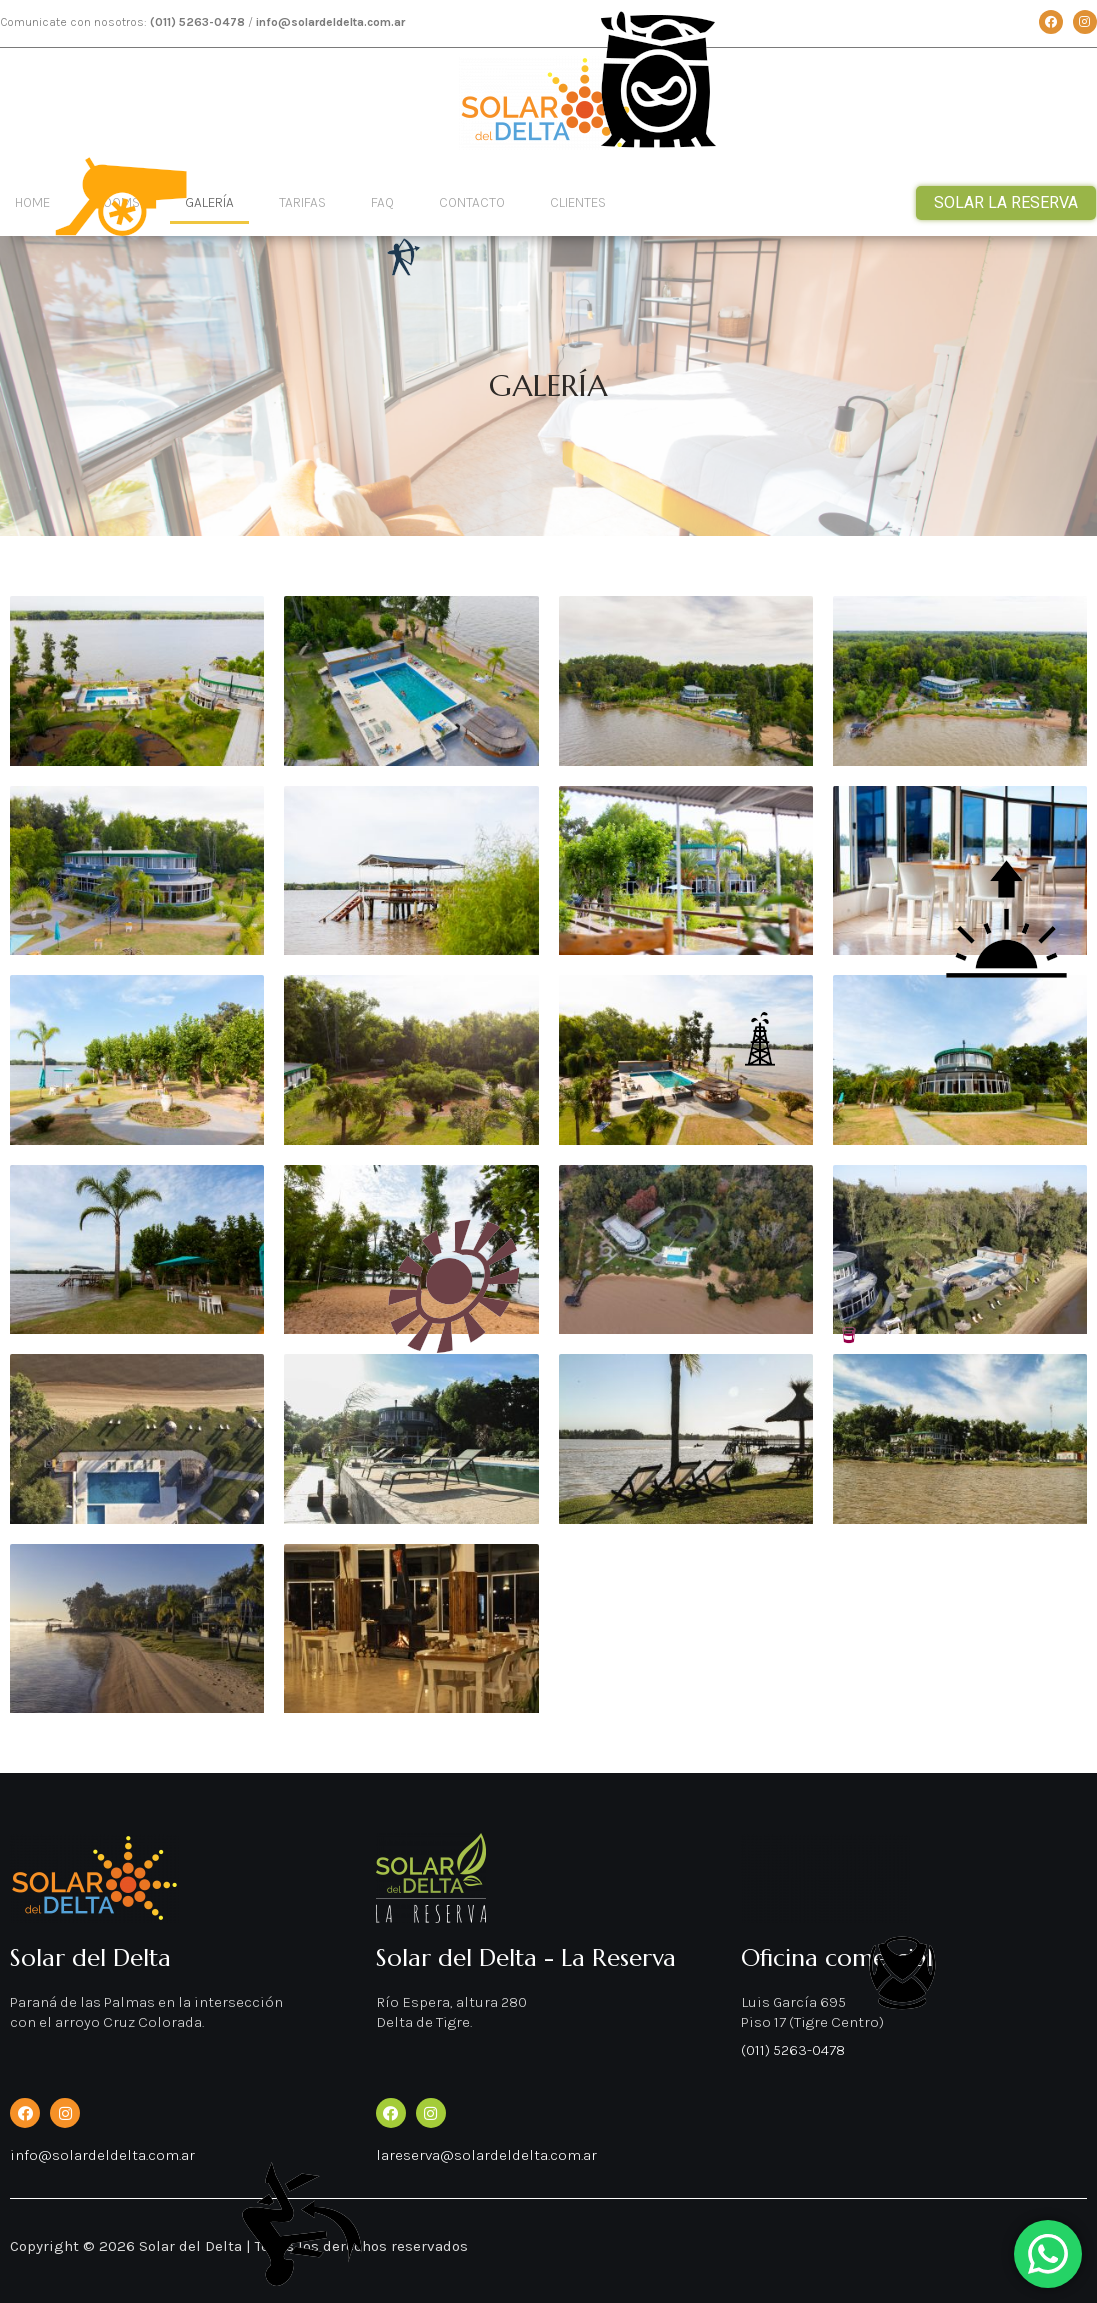 This screenshot has height=2303, width=1097. What do you see at coordinates (849, 1335) in the screenshot?
I see `indicates a shot glass or alcoholic beverage item` at bounding box center [849, 1335].